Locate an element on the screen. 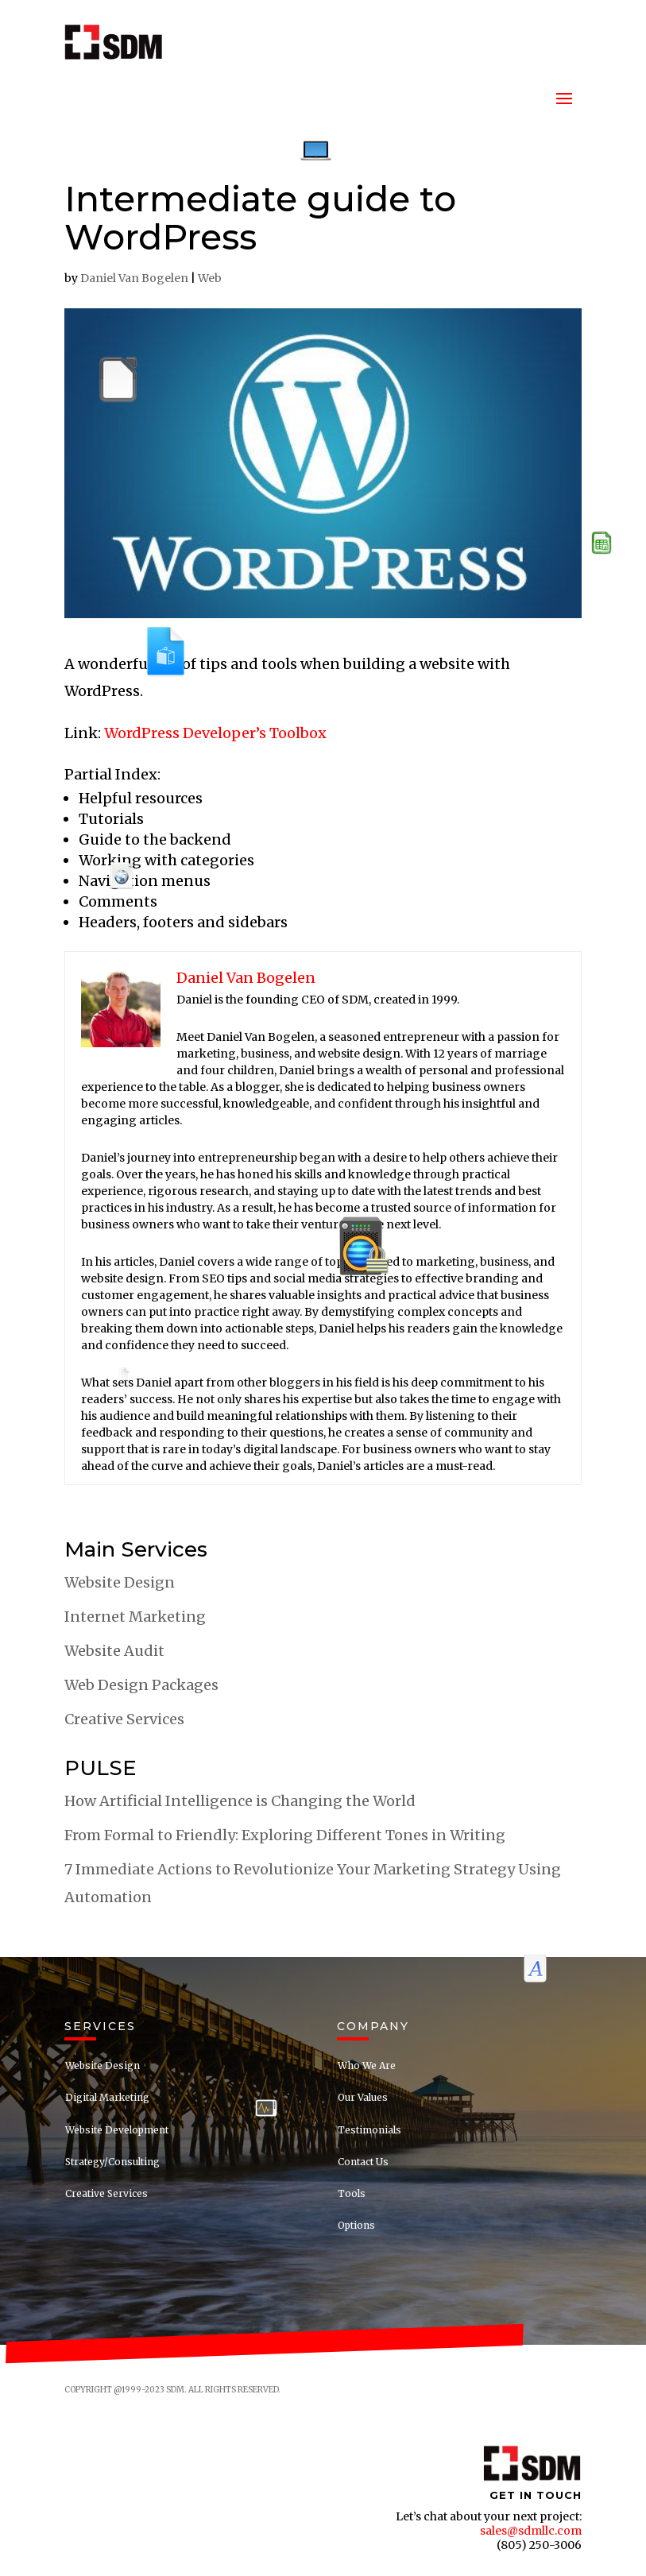 Image resolution: width=646 pixels, height=2576 pixels. open a spreadsheet template file is located at coordinates (602, 543).